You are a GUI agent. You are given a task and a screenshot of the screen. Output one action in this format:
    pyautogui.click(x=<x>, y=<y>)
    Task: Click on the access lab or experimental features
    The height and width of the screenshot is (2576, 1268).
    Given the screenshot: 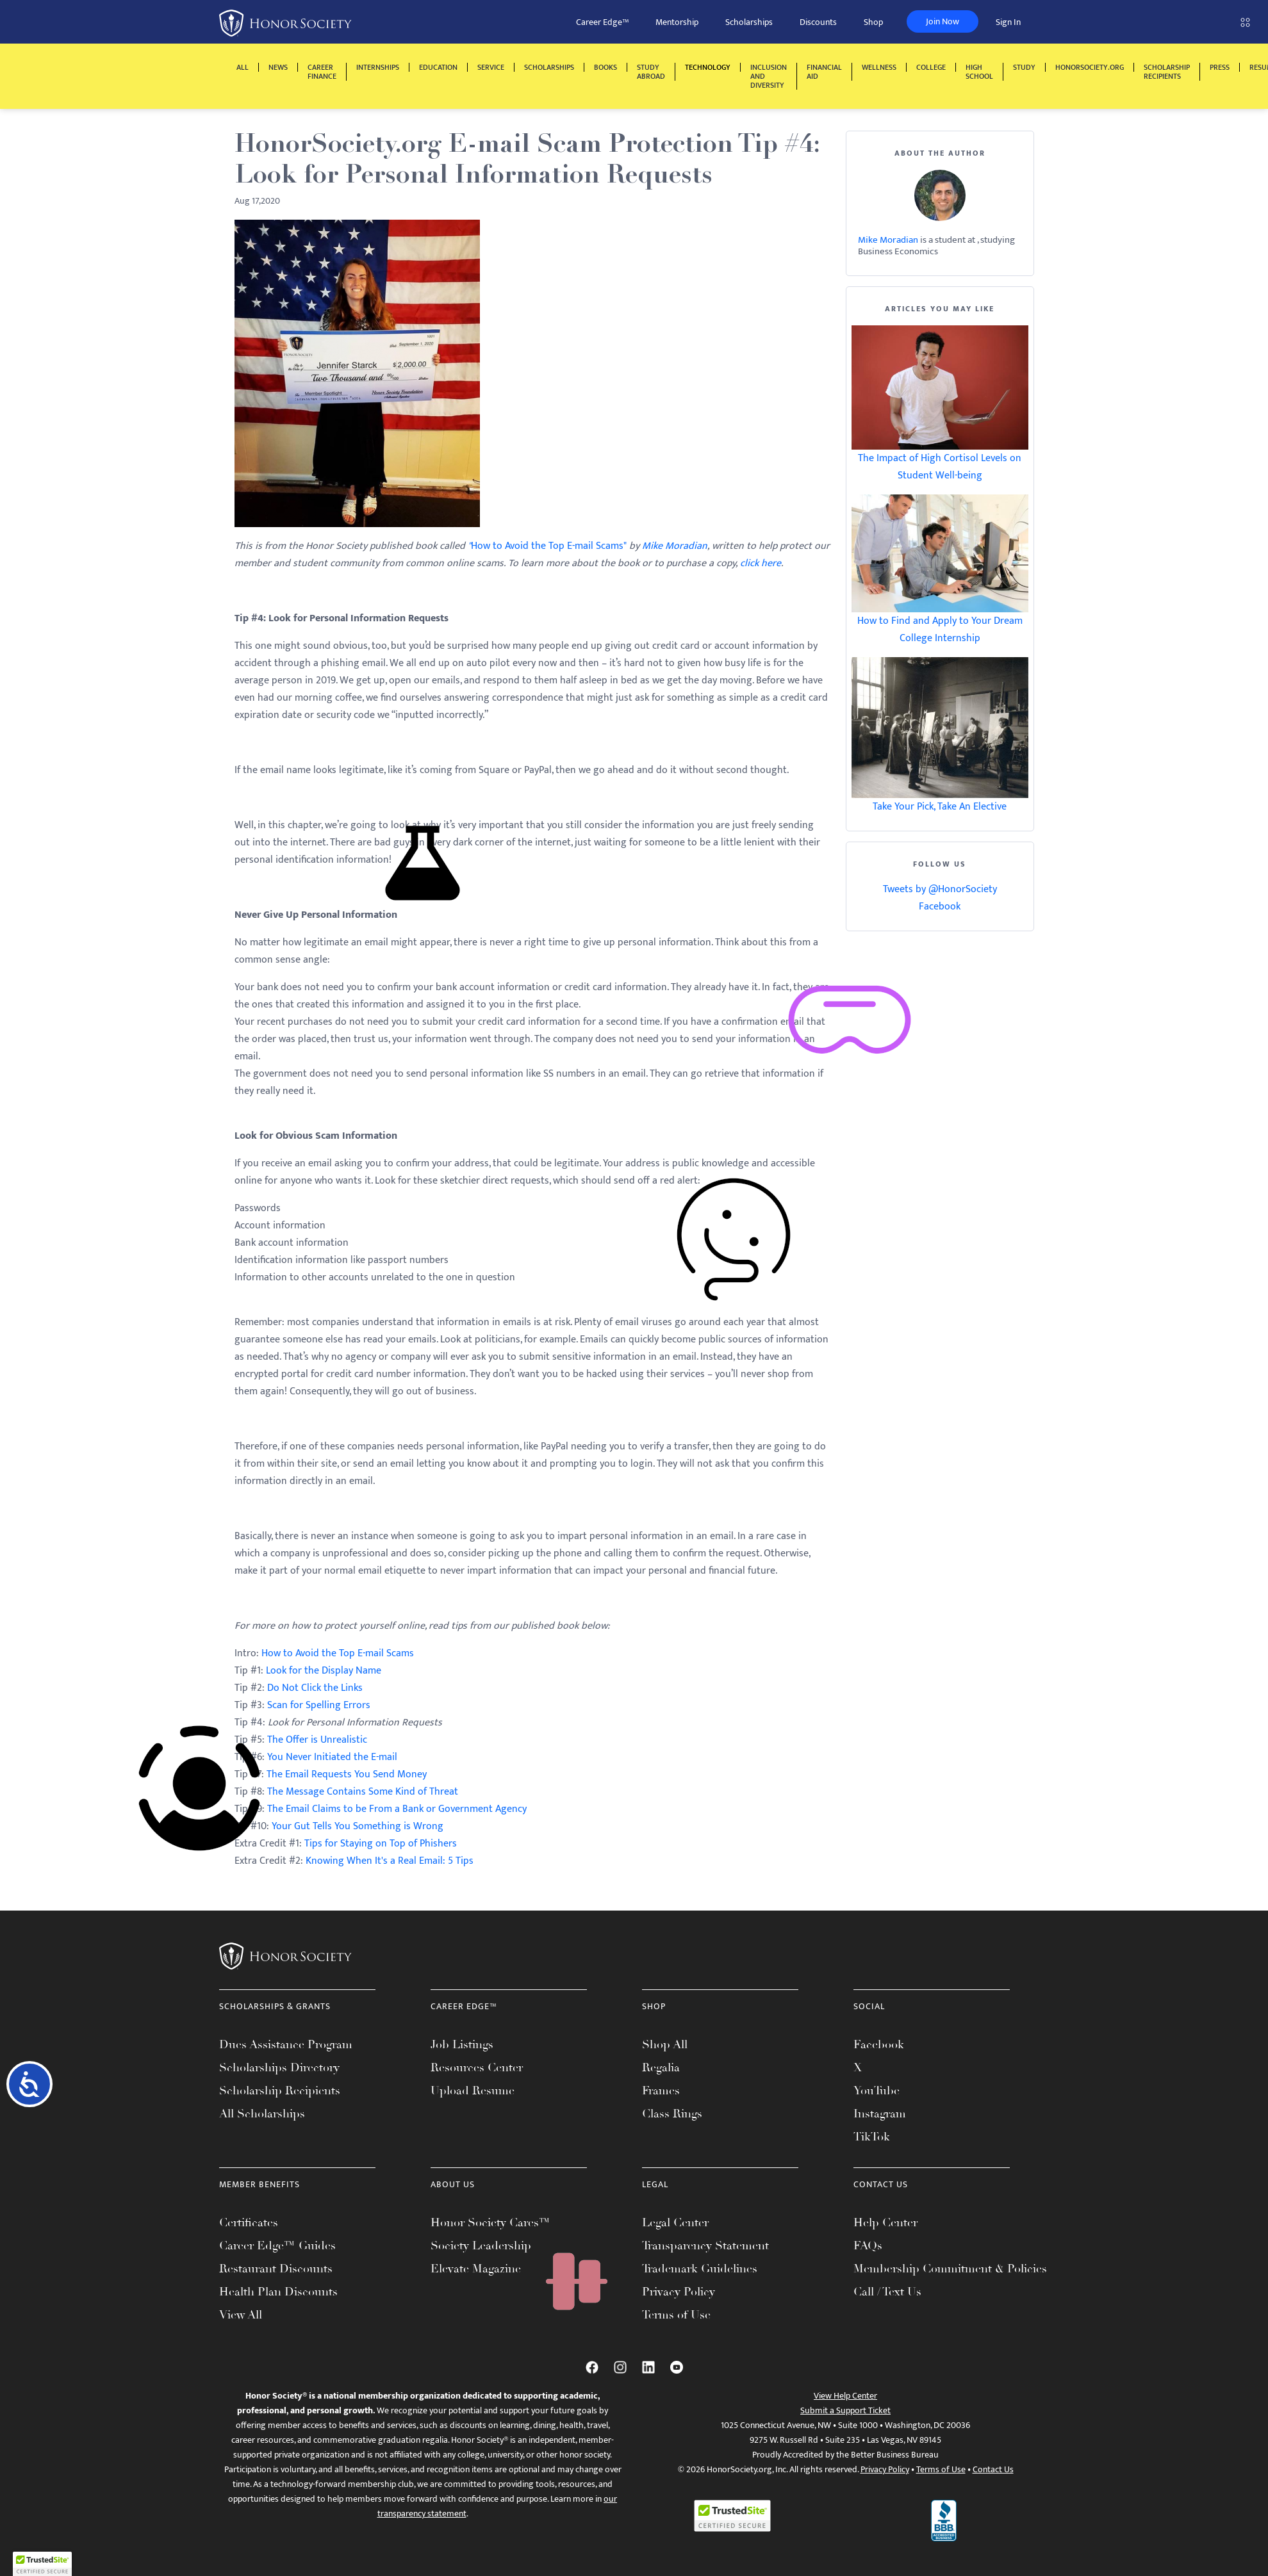 What is the action you would take?
    pyautogui.click(x=422, y=863)
    